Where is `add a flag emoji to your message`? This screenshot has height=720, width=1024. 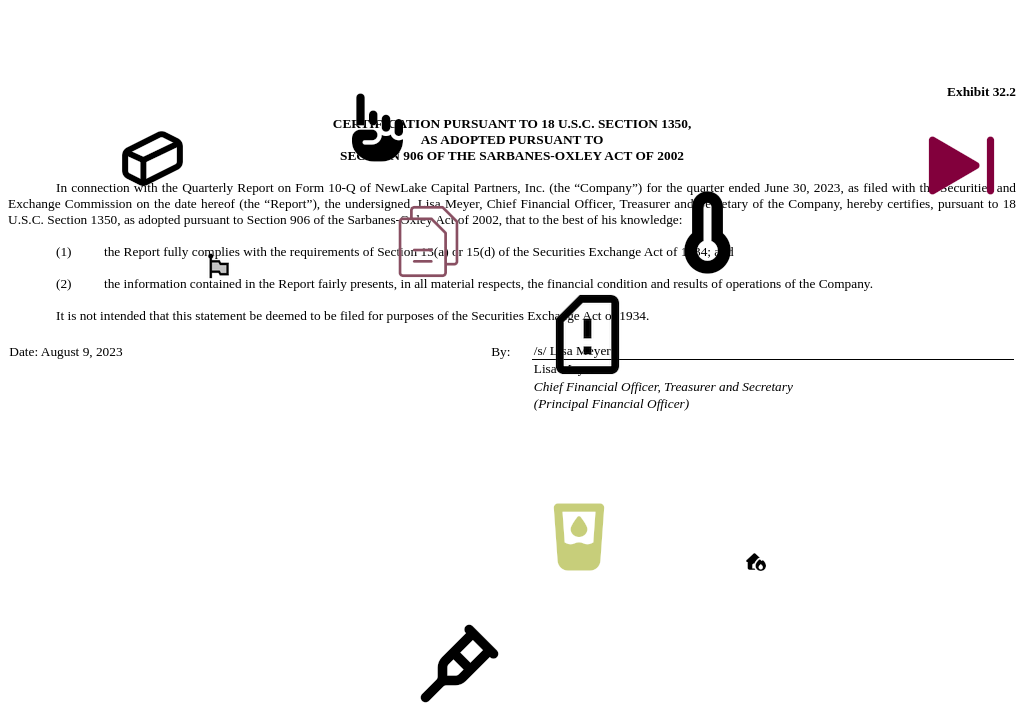 add a flag emoji to your message is located at coordinates (218, 266).